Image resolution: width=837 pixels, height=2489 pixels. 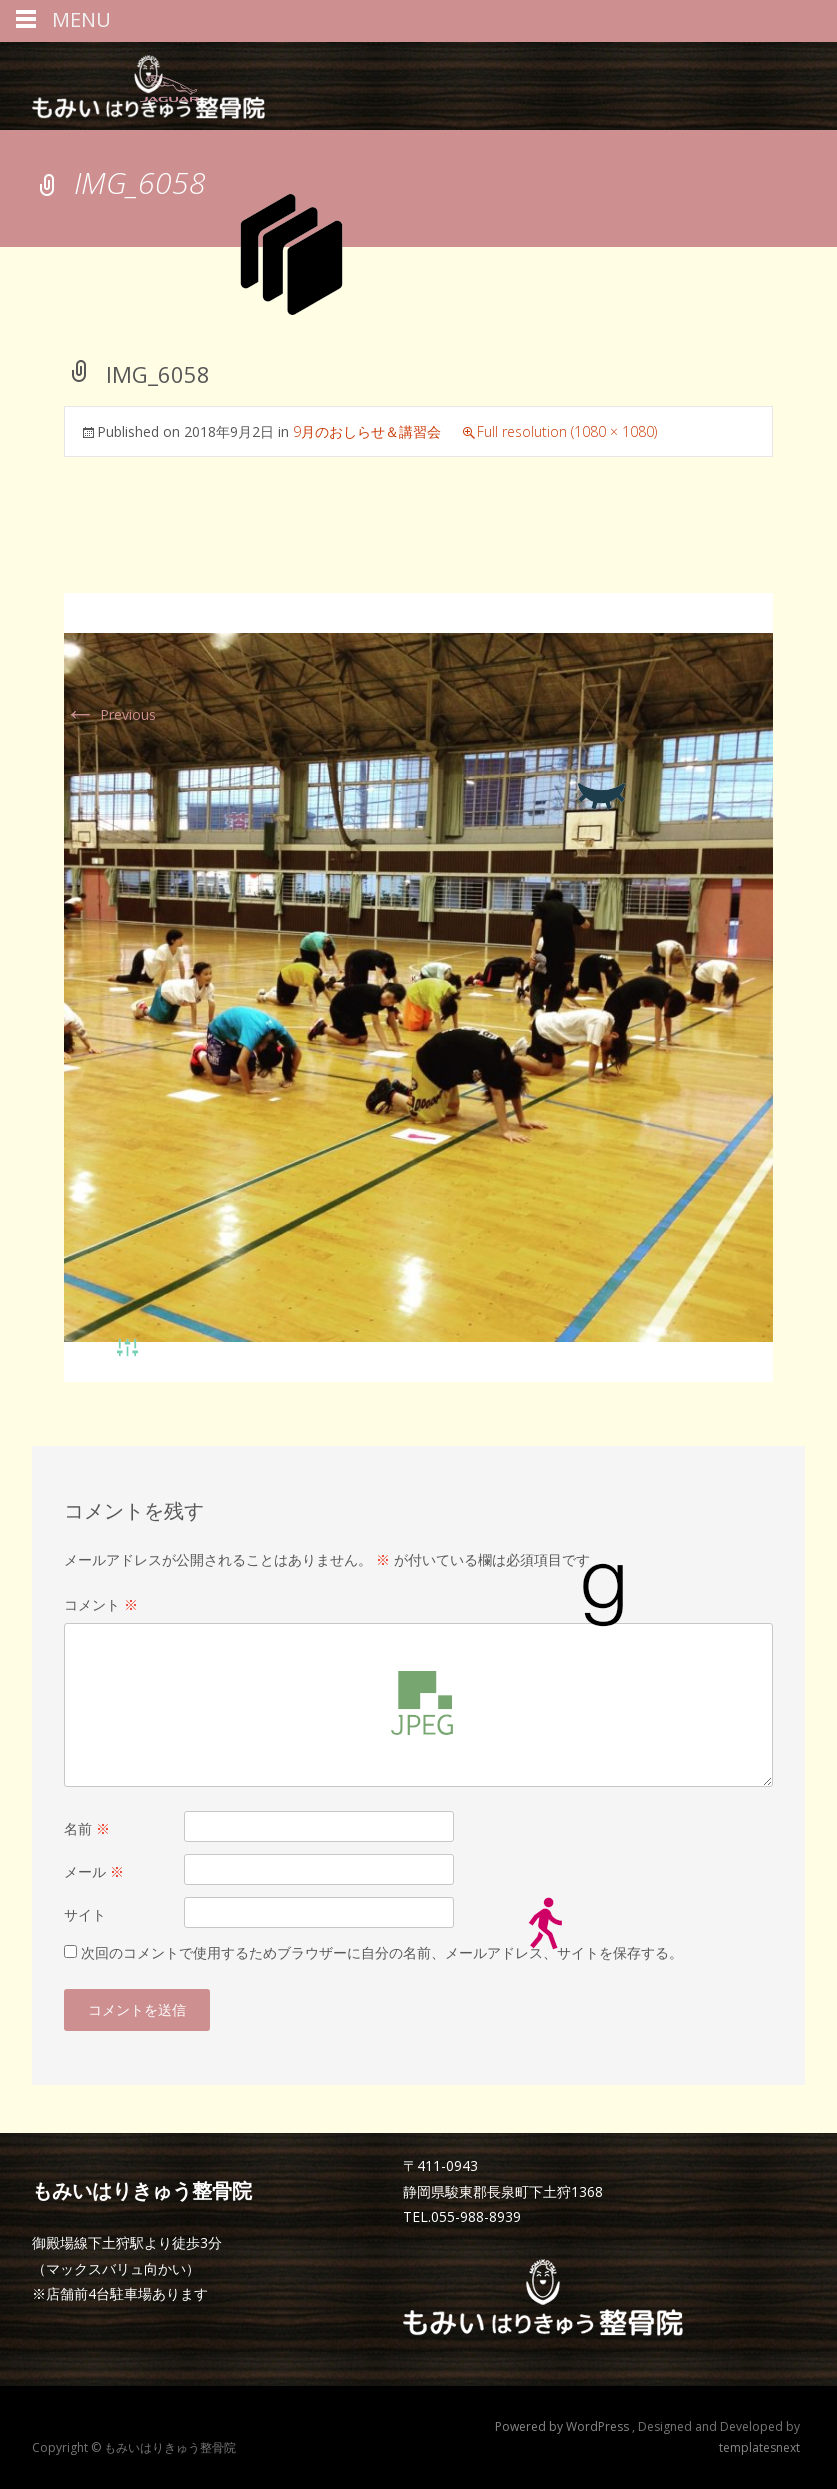 I want to click on select walking directions, so click(x=545, y=1923).